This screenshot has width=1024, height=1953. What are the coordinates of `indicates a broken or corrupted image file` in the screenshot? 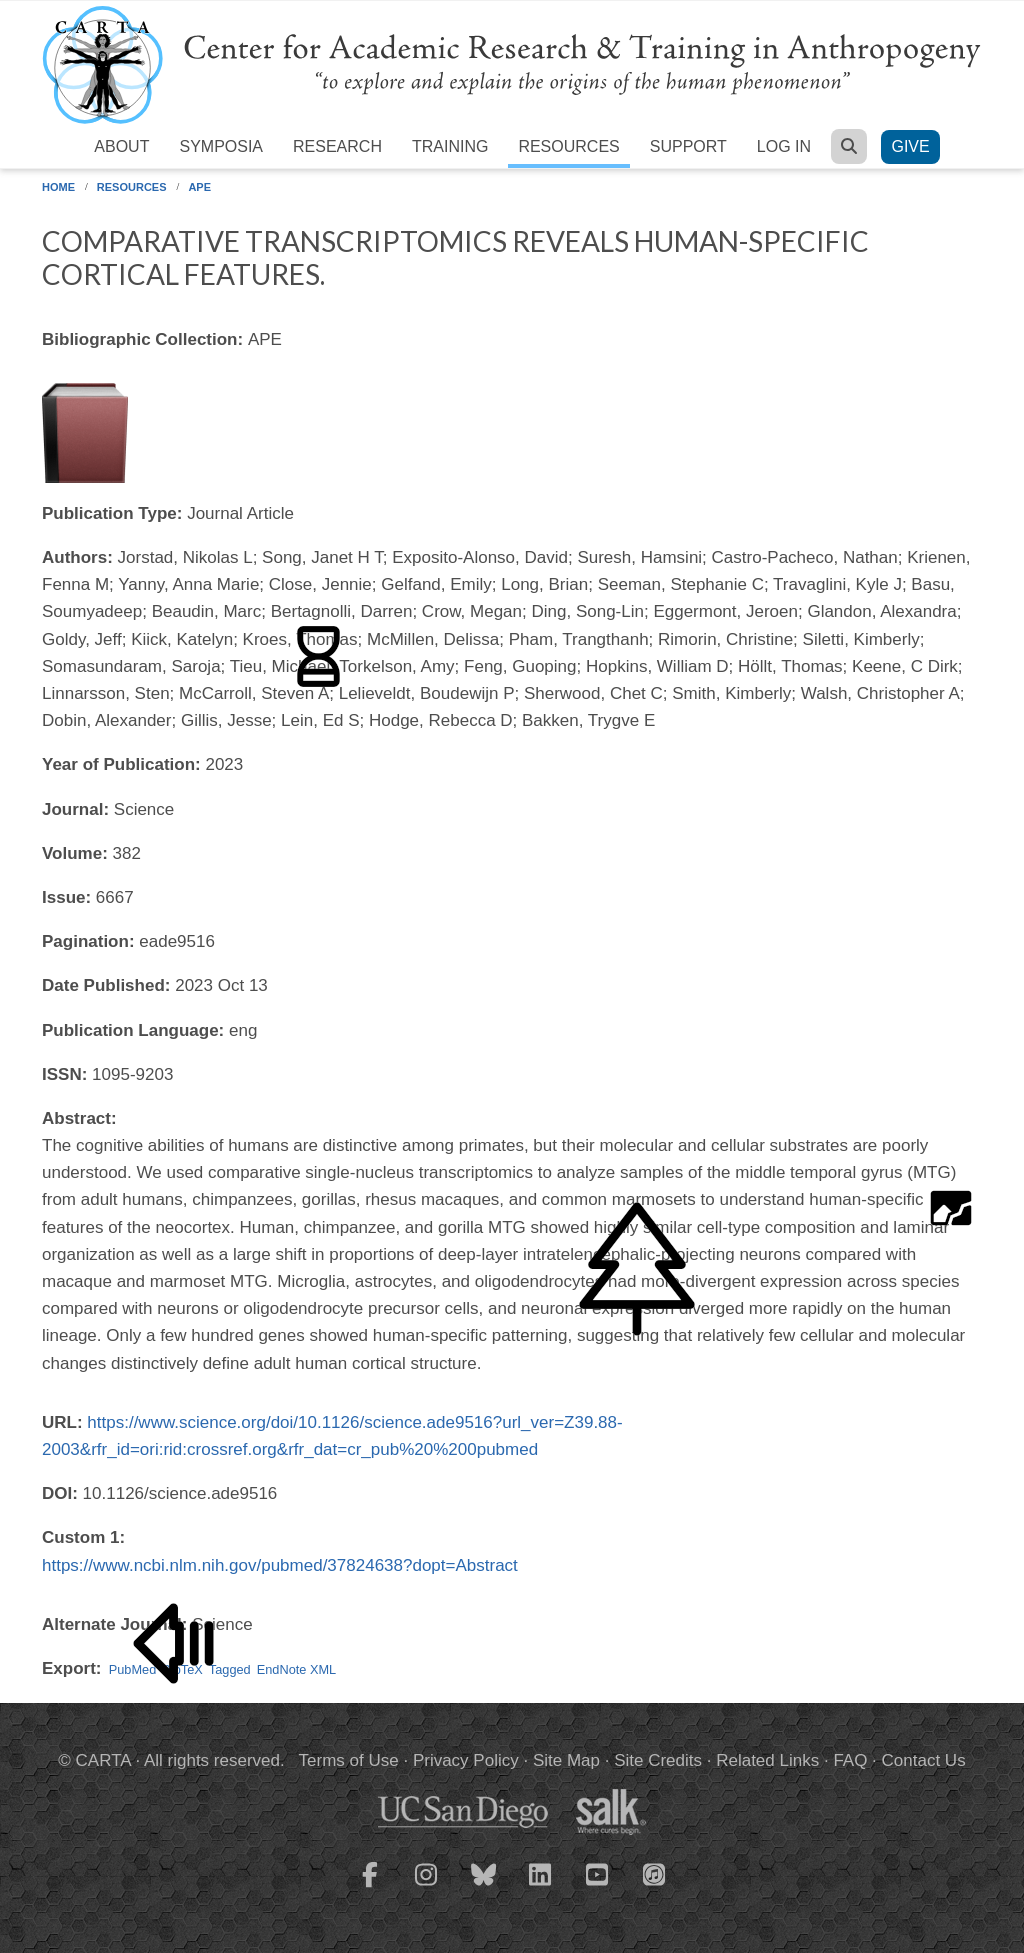 It's located at (951, 1208).